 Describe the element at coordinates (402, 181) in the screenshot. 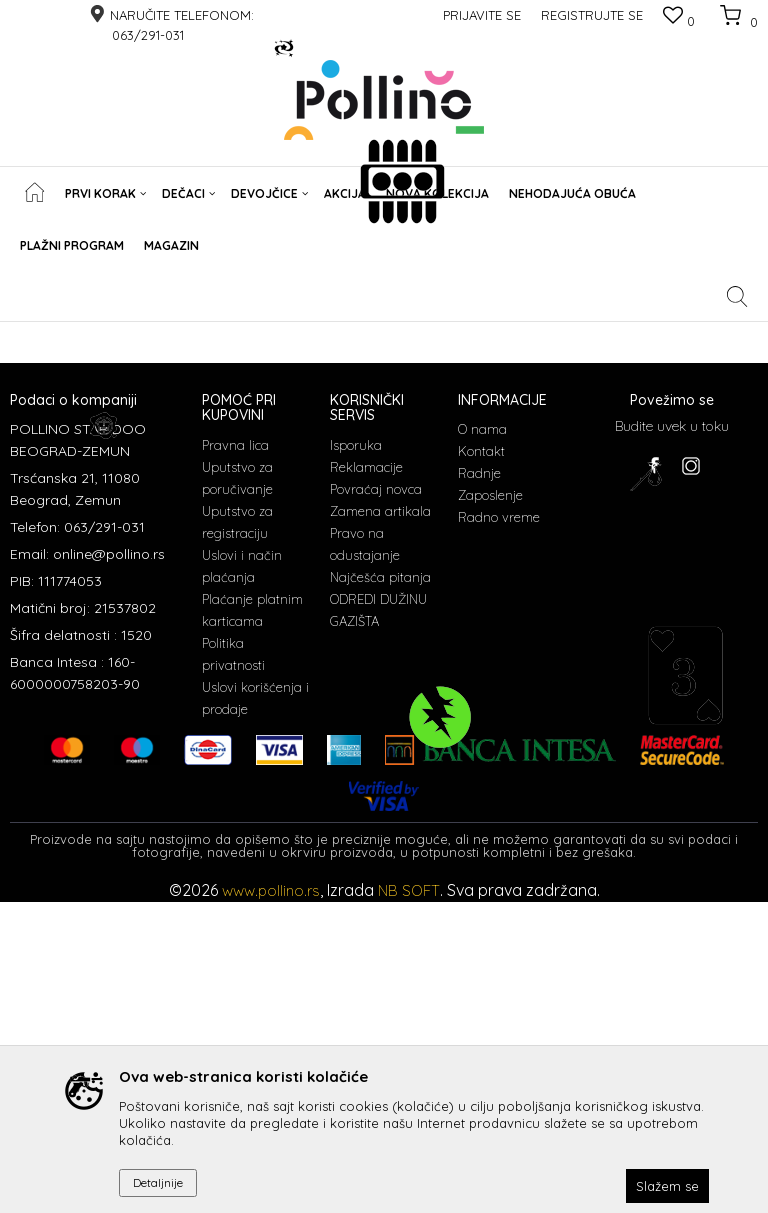

I see `represents a microchip or processor component` at that location.